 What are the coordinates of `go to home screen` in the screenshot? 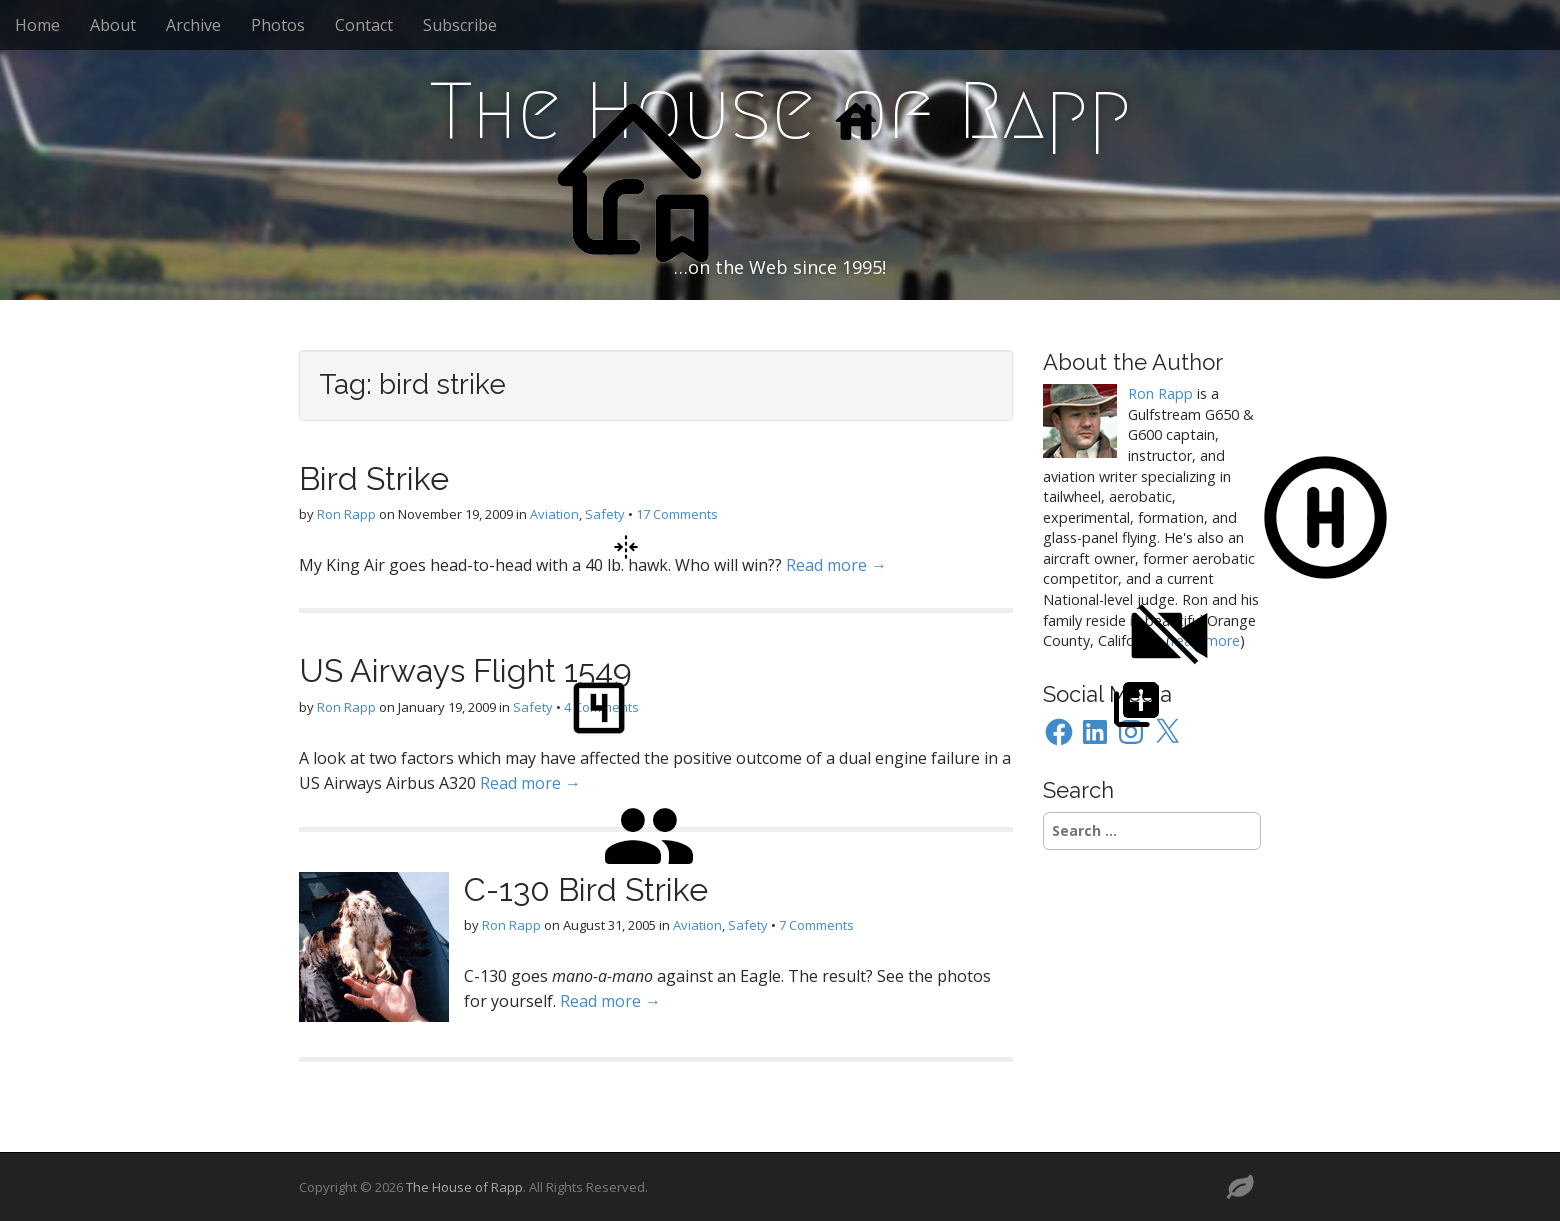 It's located at (856, 122).